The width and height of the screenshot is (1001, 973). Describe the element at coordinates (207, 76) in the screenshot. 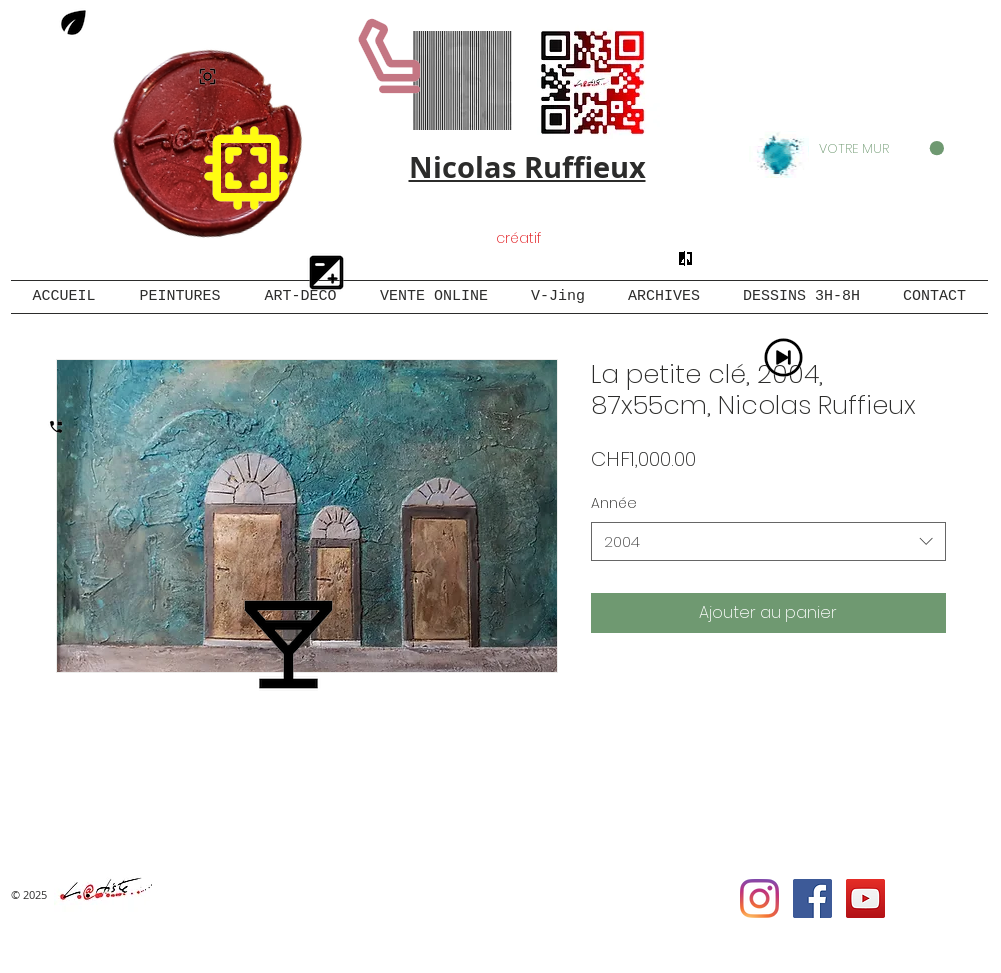

I see `center focus on camera or viewfinder` at that location.